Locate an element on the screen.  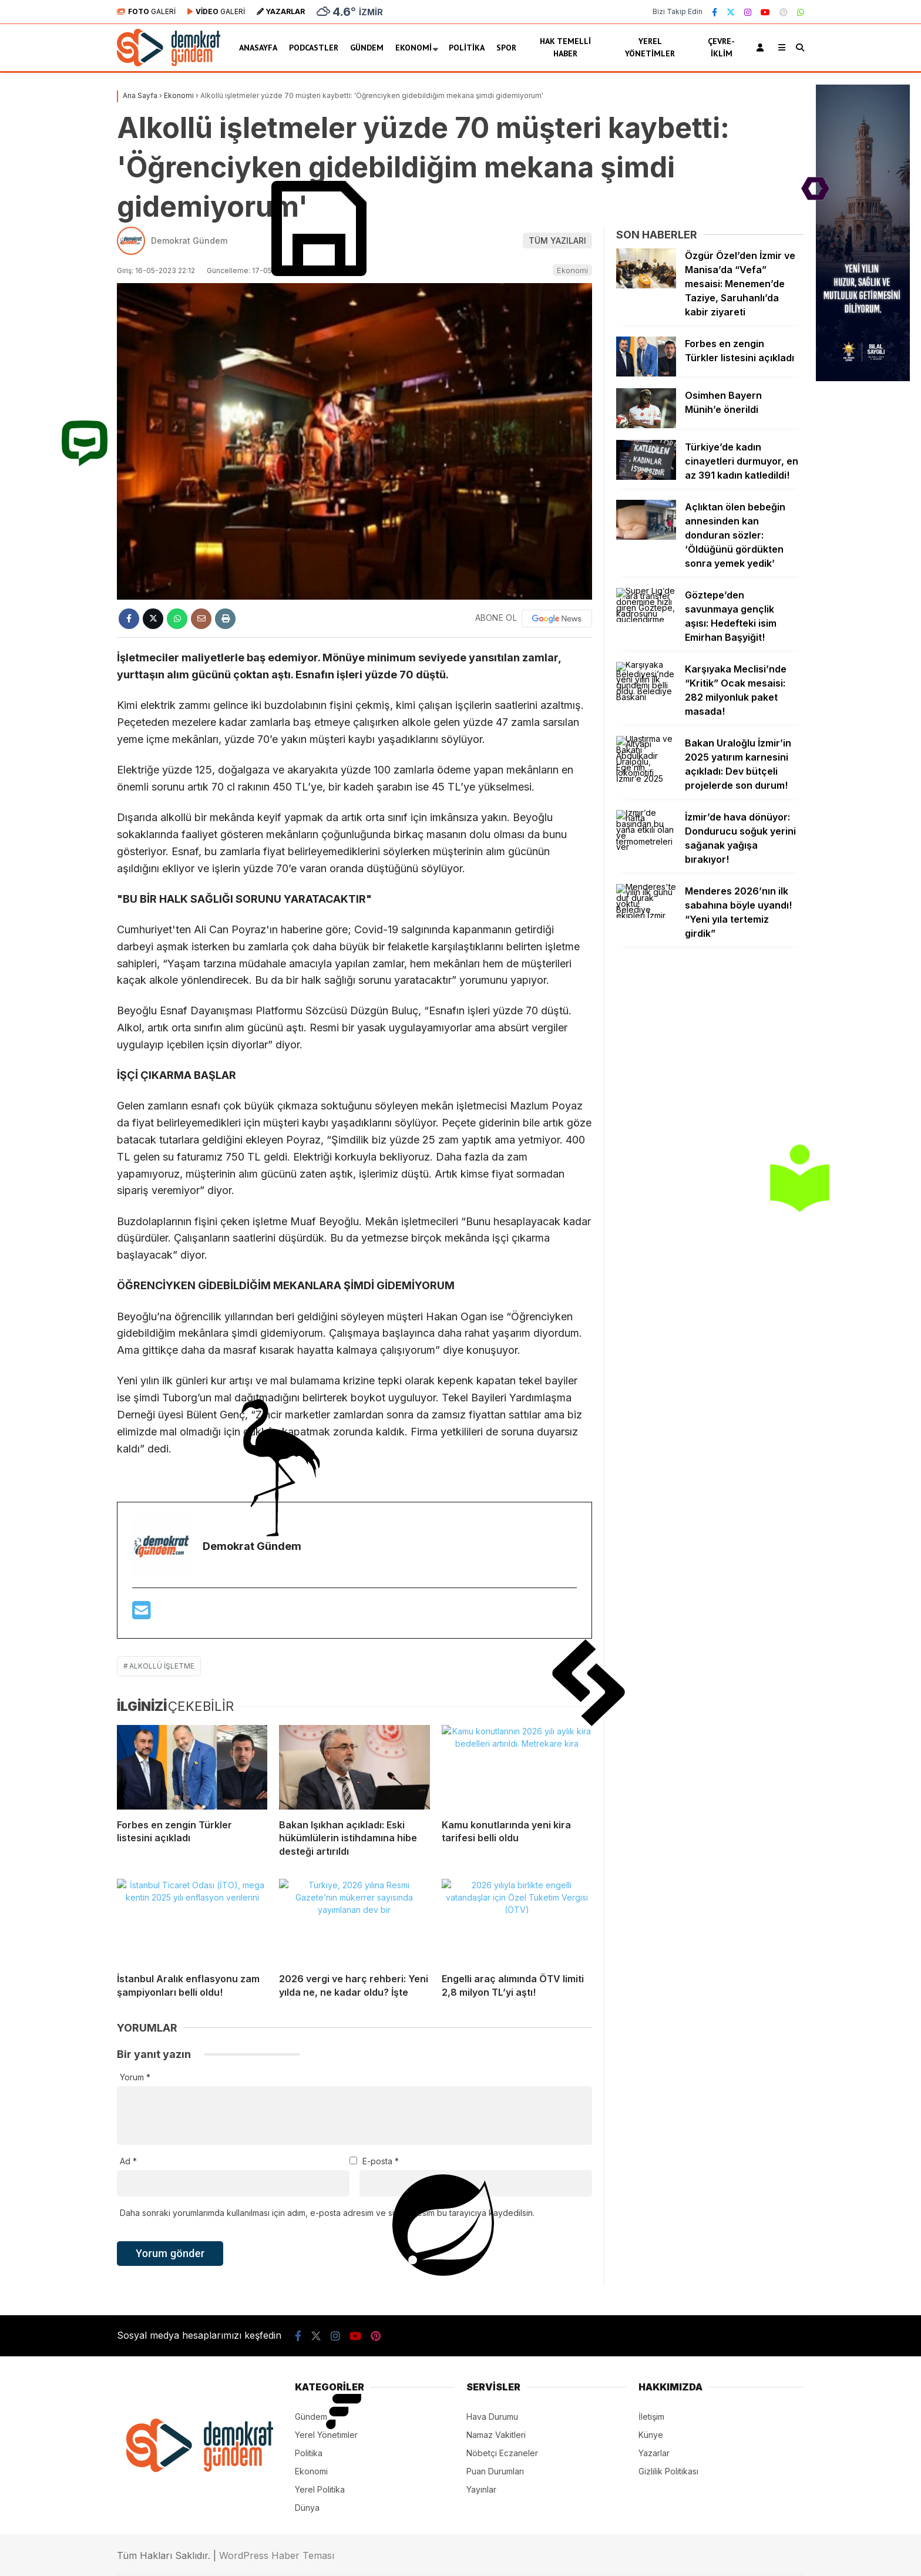
flat.io logo is located at coordinates (344, 2412).